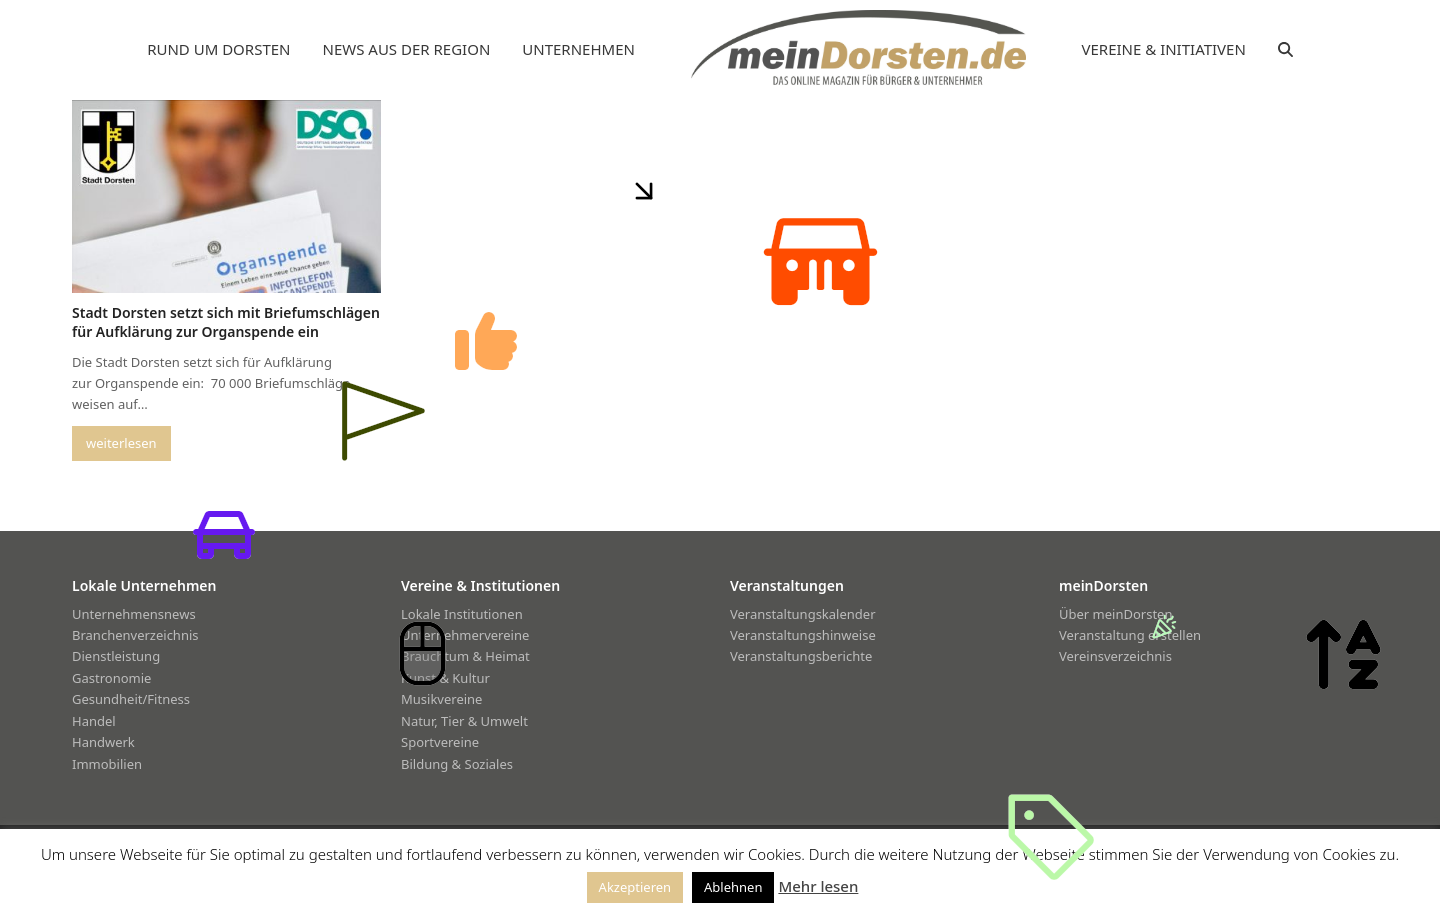  What do you see at coordinates (1163, 628) in the screenshot?
I see `indicates a celebration or achievement` at bounding box center [1163, 628].